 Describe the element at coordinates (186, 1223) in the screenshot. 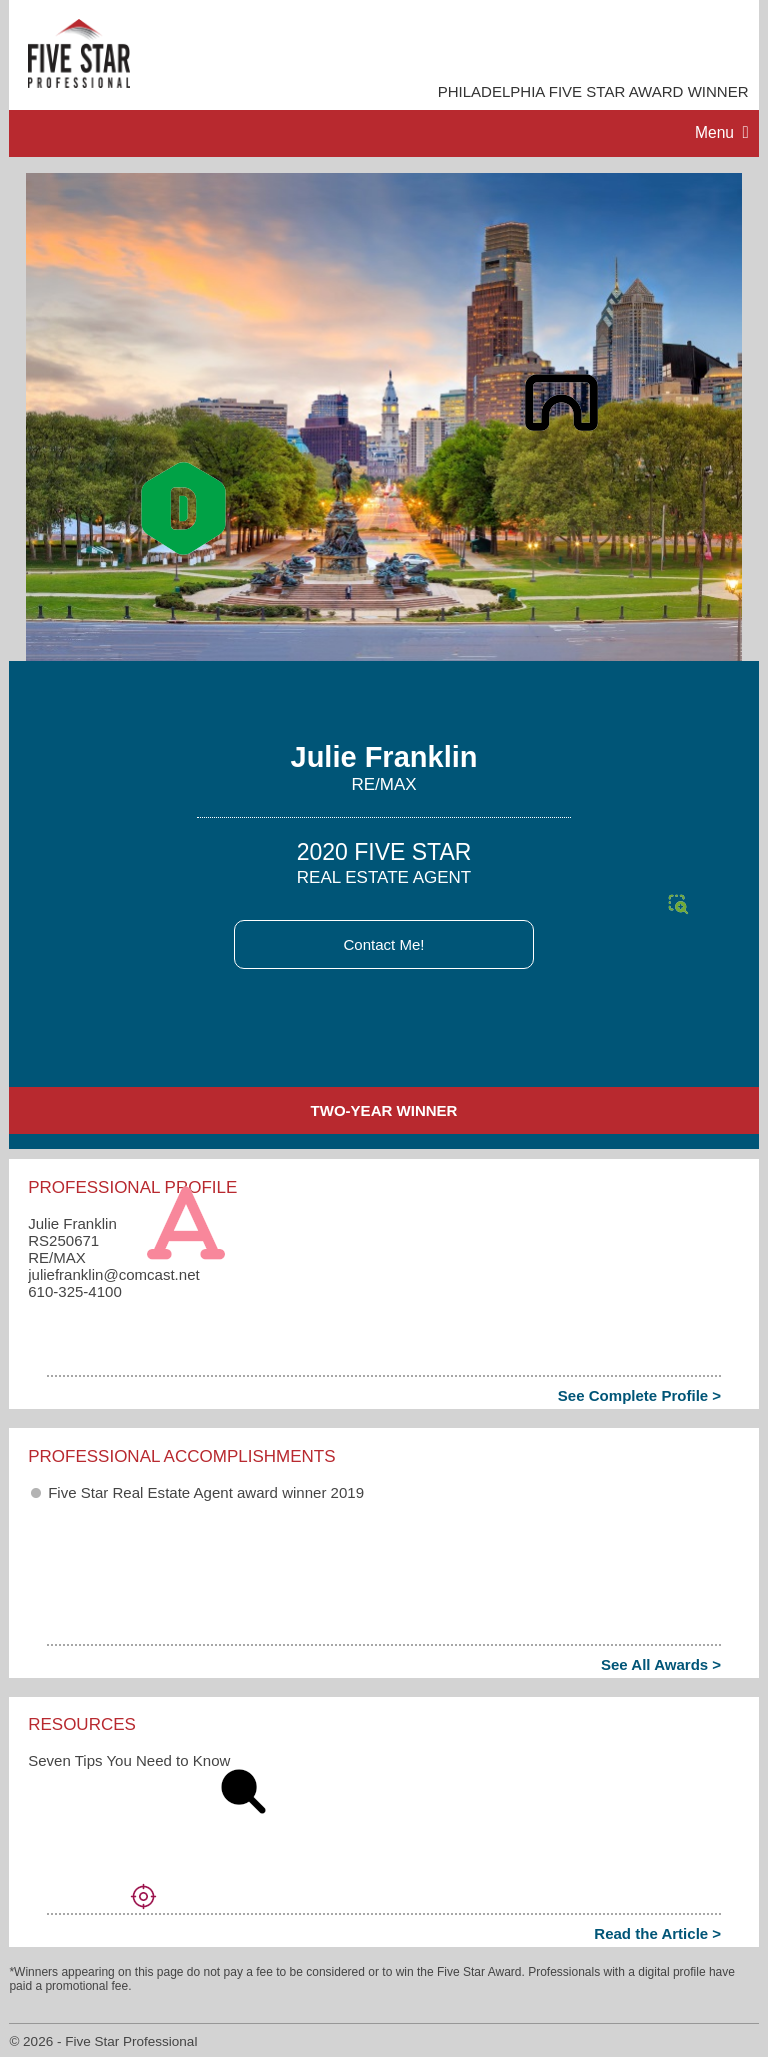

I see `change font or typography settings` at that location.